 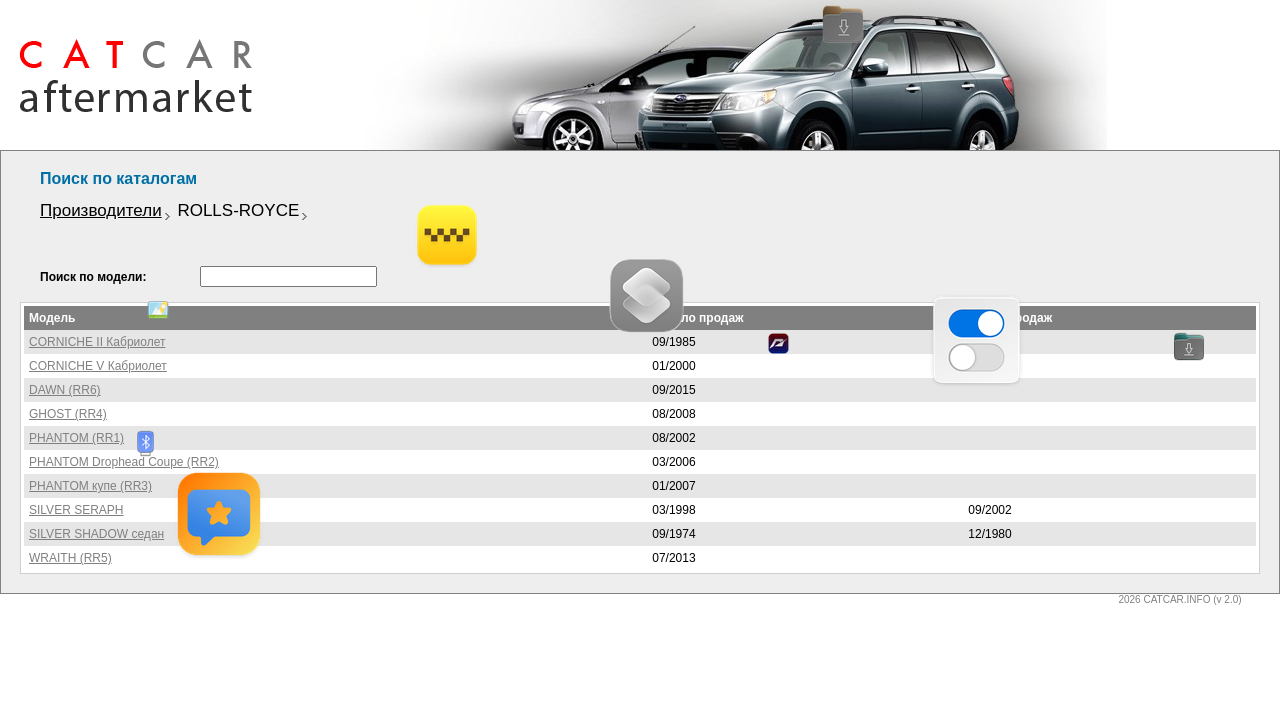 I want to click on open gnome tweaks to customize desktop settings, so click(x=976, y=340).